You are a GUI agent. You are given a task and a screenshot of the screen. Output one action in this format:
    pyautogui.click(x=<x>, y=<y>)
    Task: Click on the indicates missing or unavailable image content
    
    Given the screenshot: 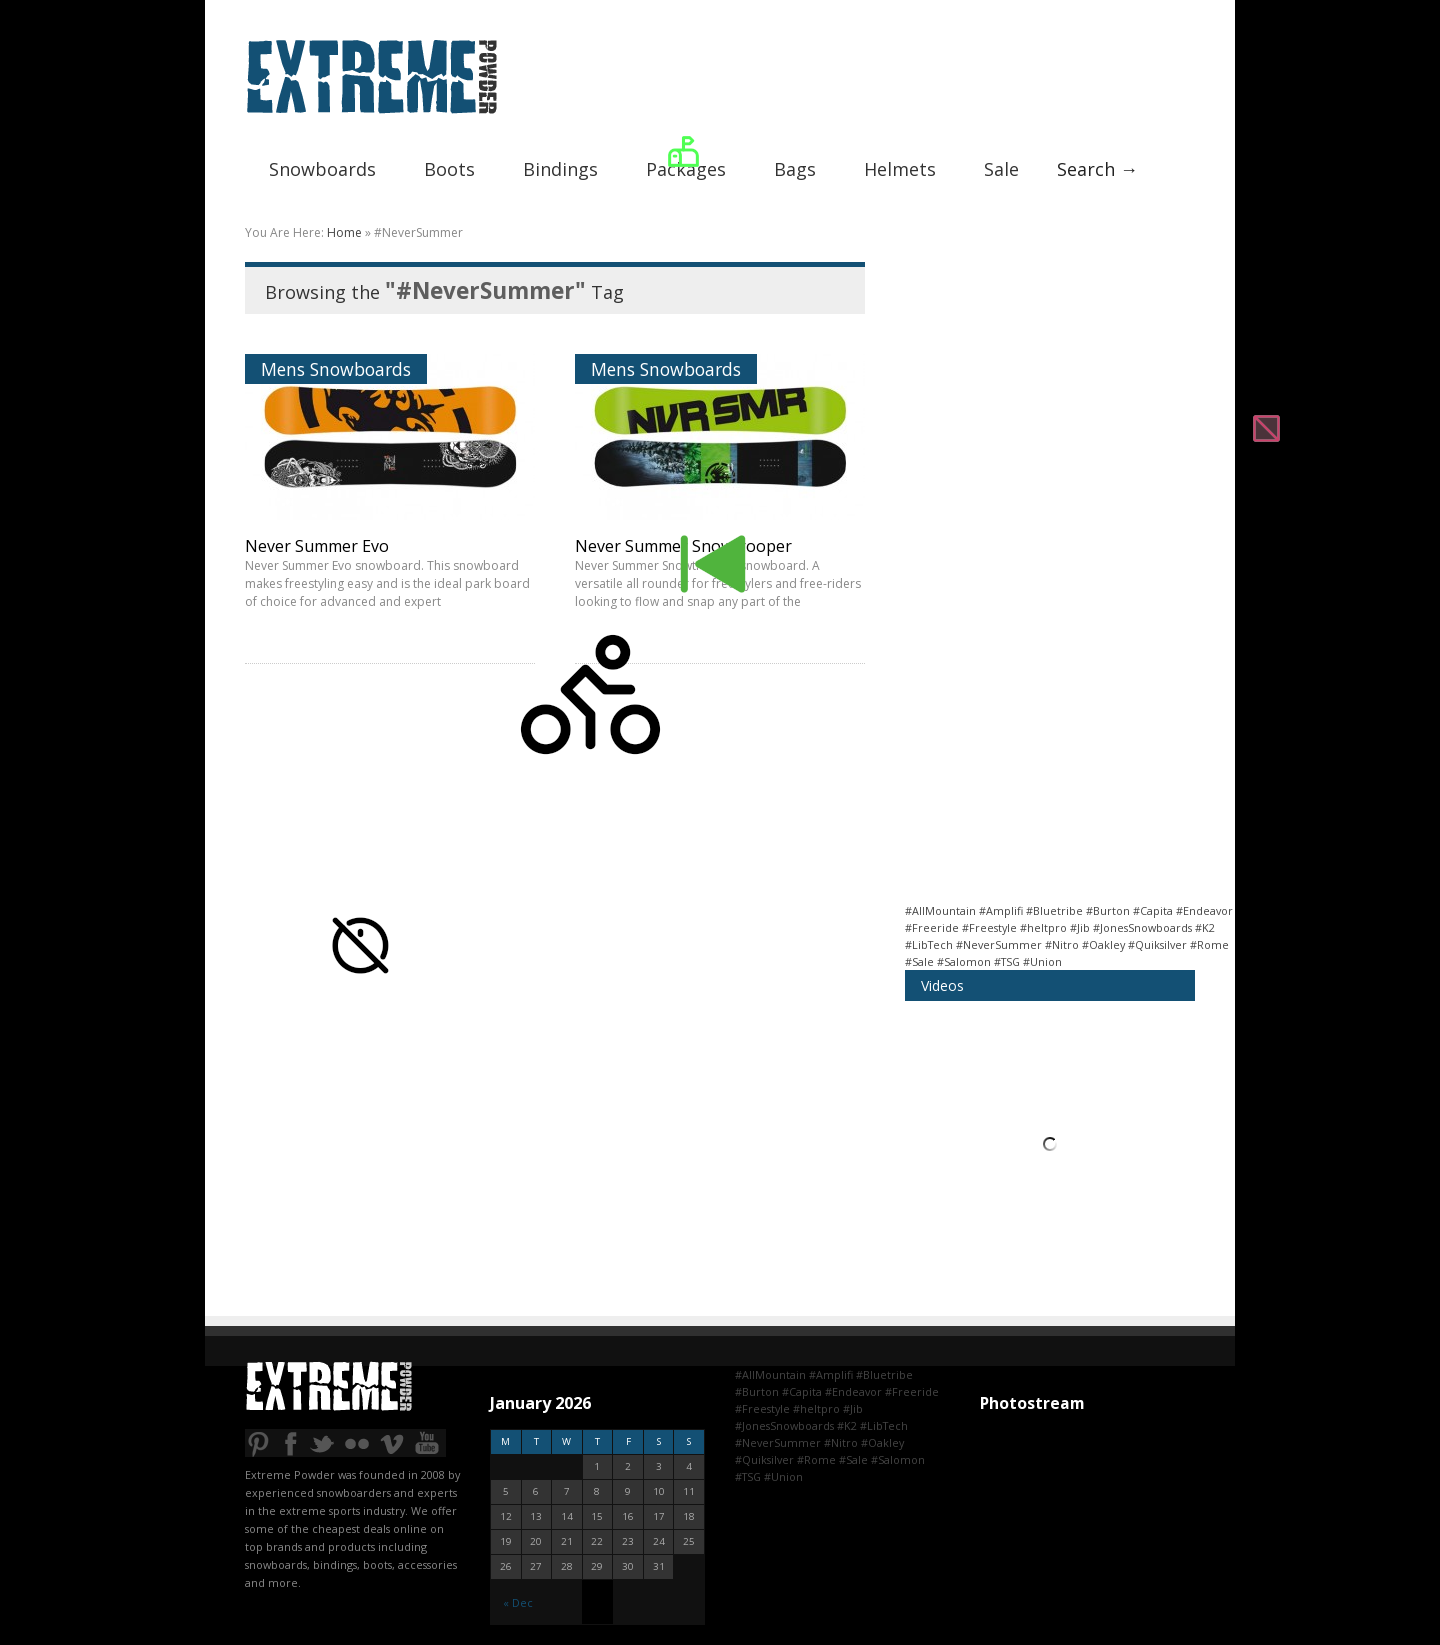 What is the action you would take?
    pyautogui.click(x=1266, y=428)
    